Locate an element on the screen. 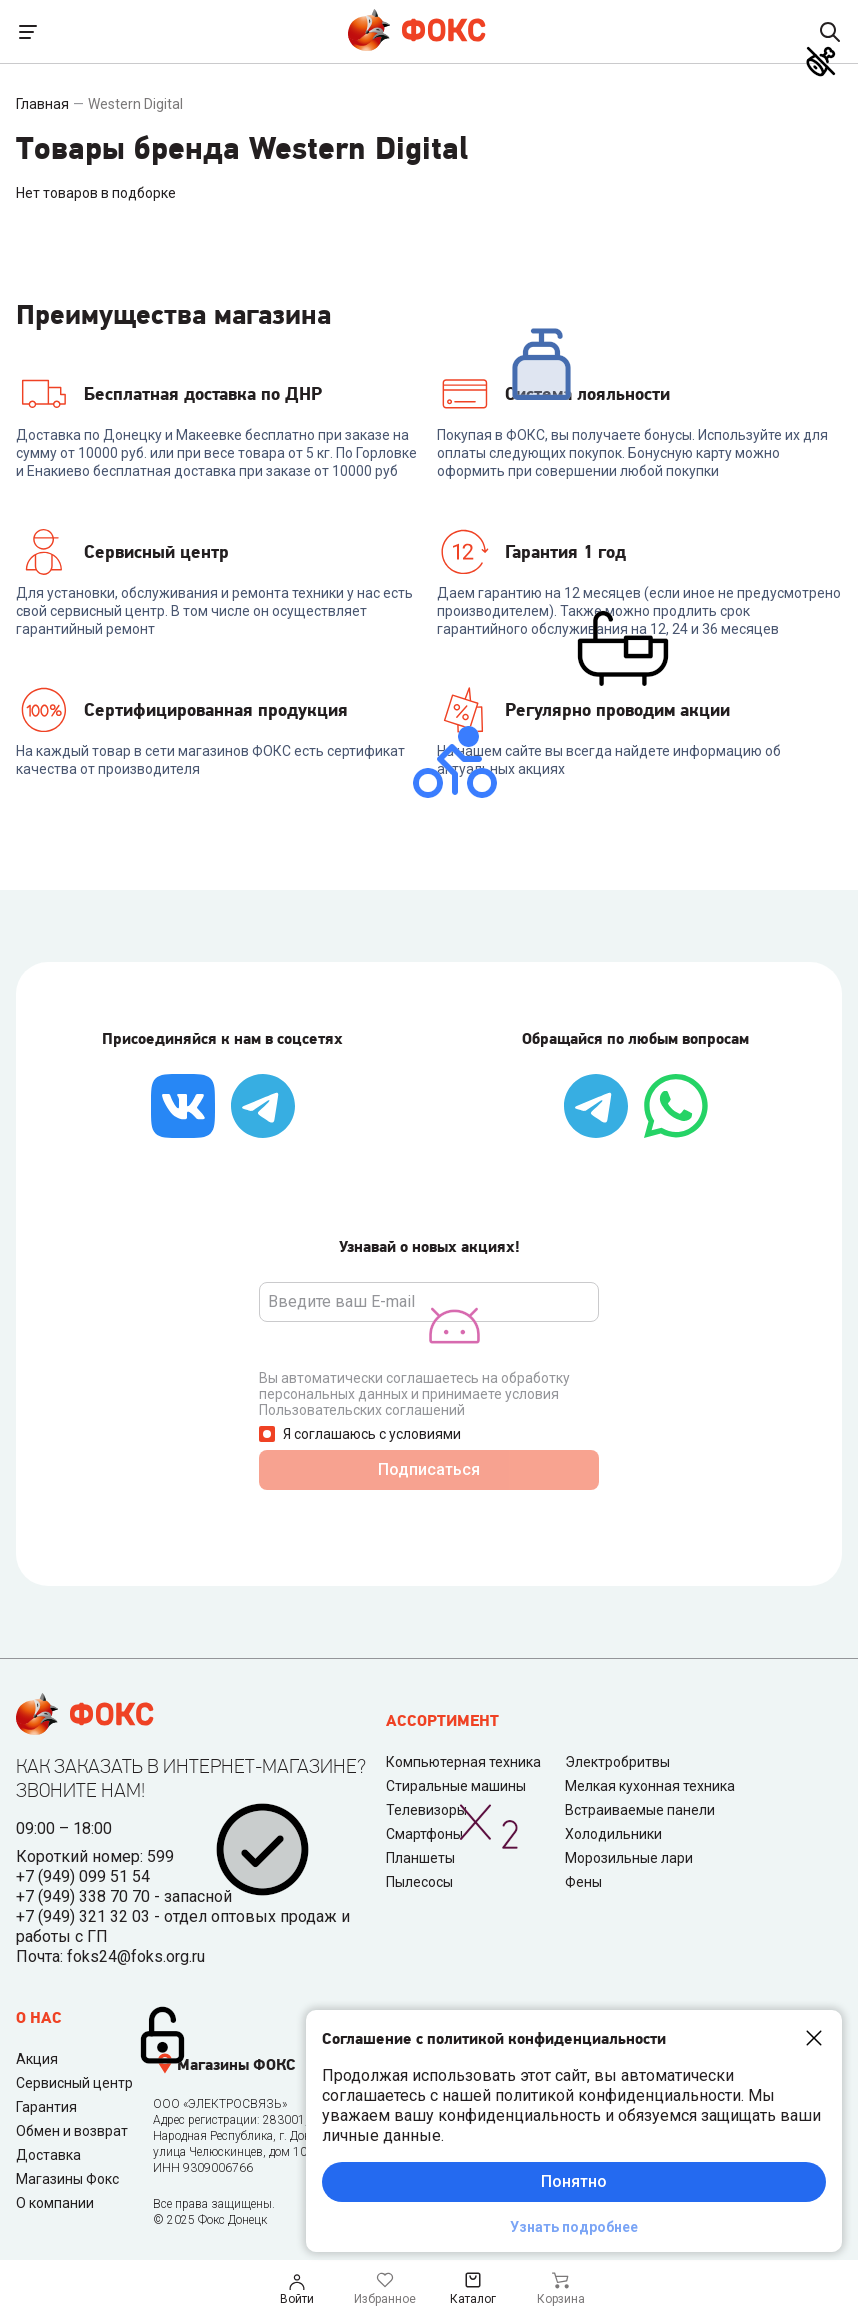  android device or platform indicator is located at coordinates (454, 1327).